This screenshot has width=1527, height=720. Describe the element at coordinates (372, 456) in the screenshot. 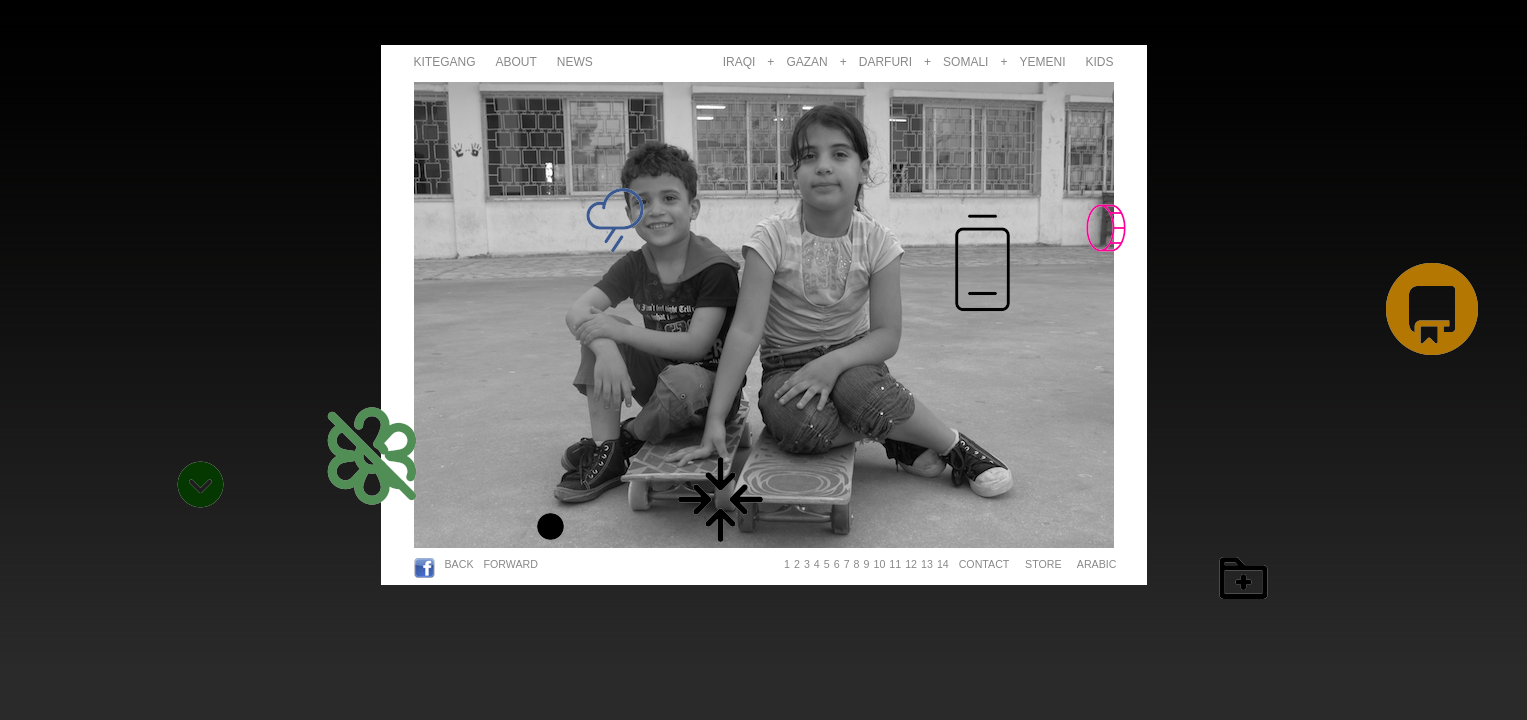

I see `disable or hide floral/nature content` at that location.